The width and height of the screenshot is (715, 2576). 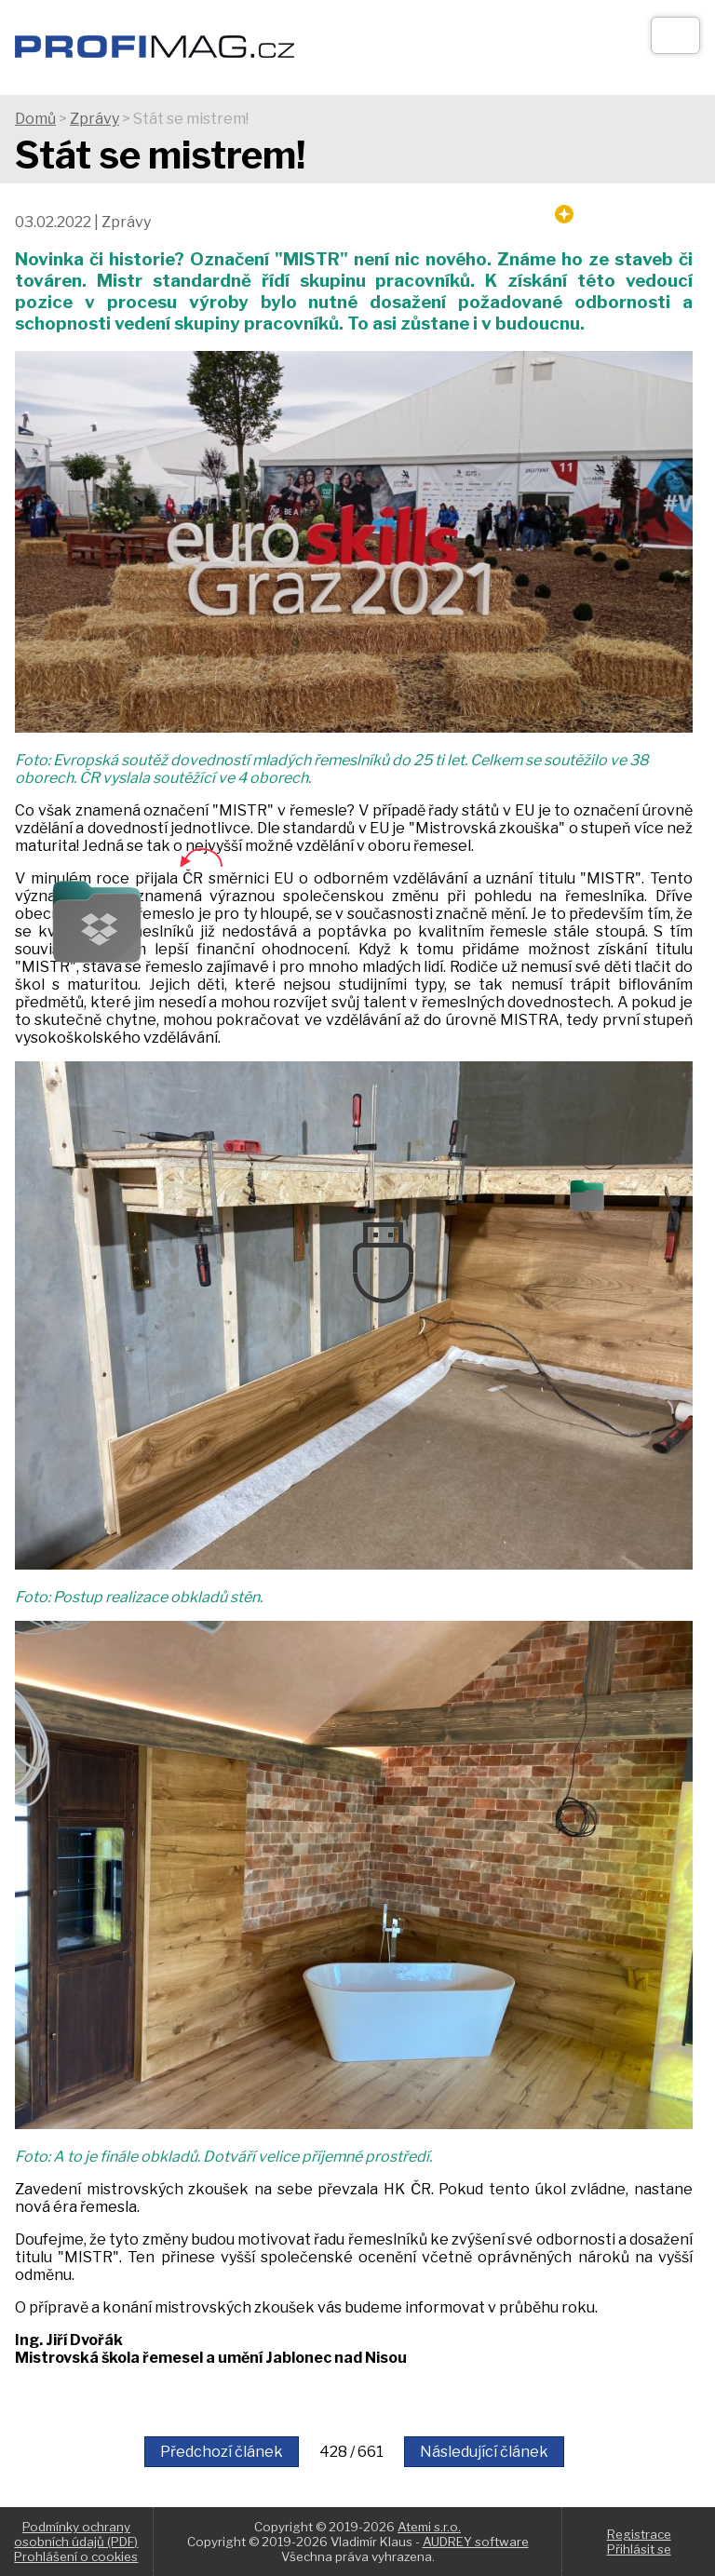 I want to click on undo the last action, so click(x=201, y=857).